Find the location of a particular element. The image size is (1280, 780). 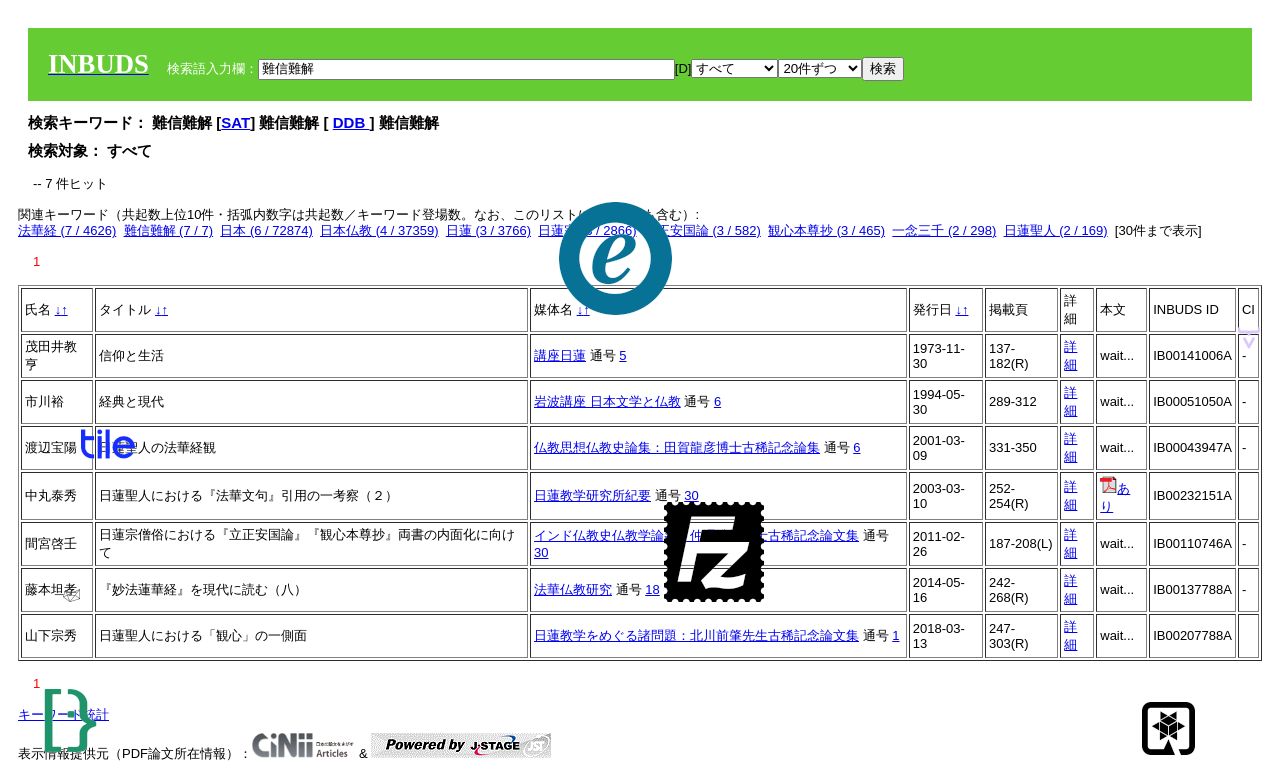

super user community logo is located at coordinates (70, 720).